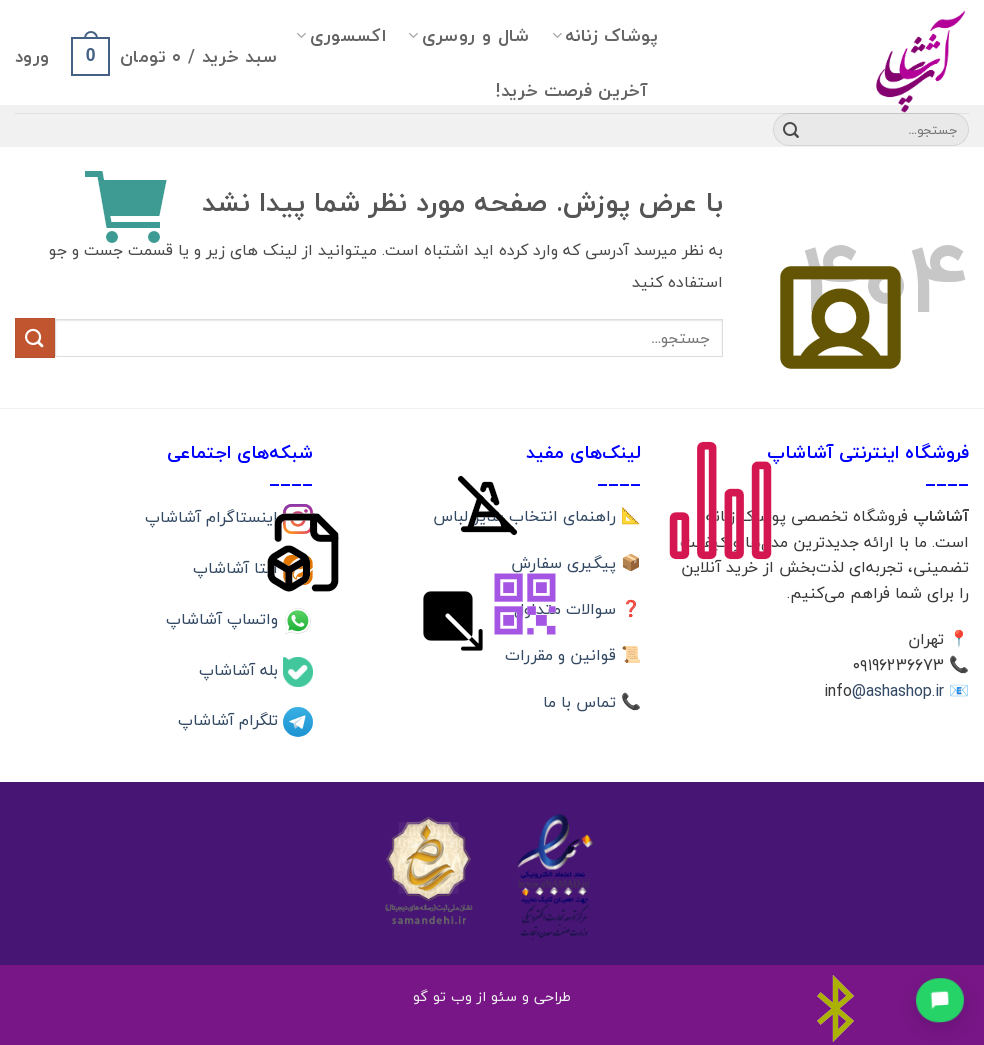  I want to click on view user profile, so click(840, 317).